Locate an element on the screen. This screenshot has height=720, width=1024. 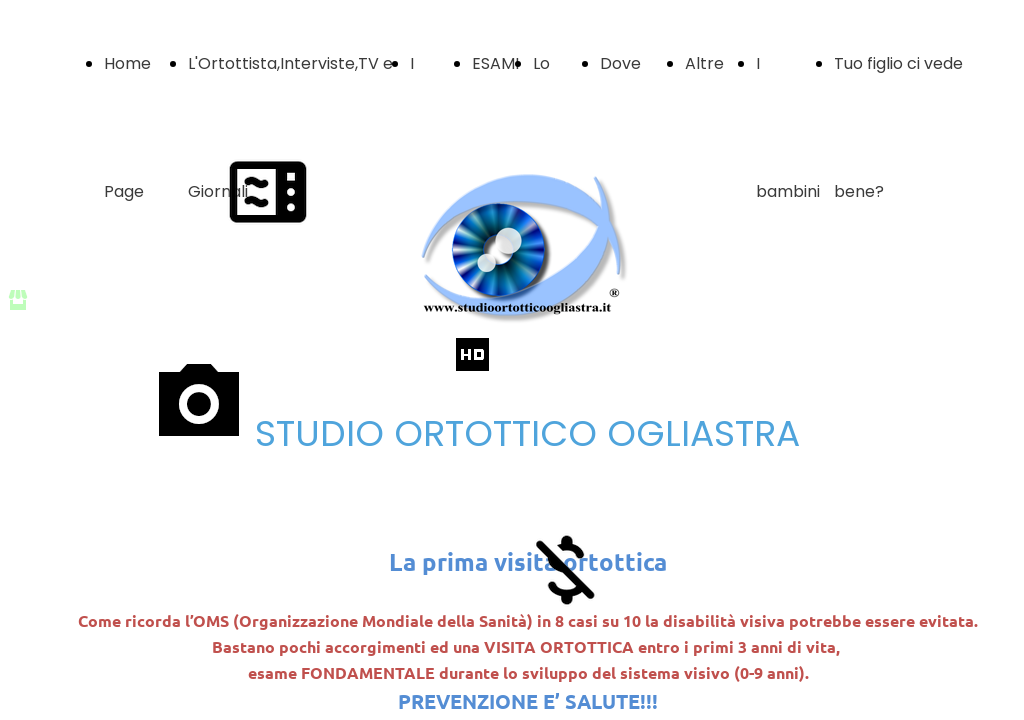
take a photo is located at coordinates (199, 404).